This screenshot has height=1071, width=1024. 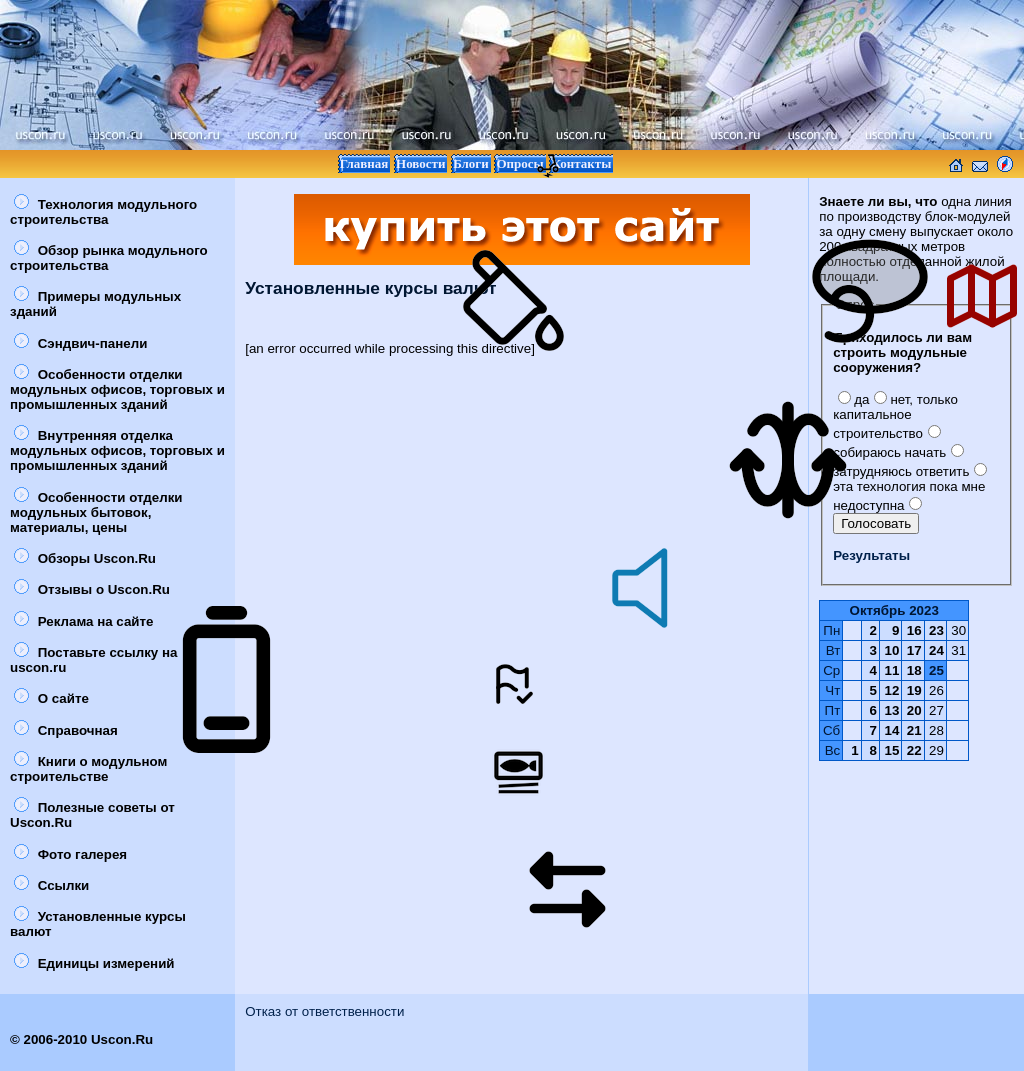 What do you see at coordinates (982, 296) in the screenshot?
I see `view map or navigation` at bounding box center [982, 296].